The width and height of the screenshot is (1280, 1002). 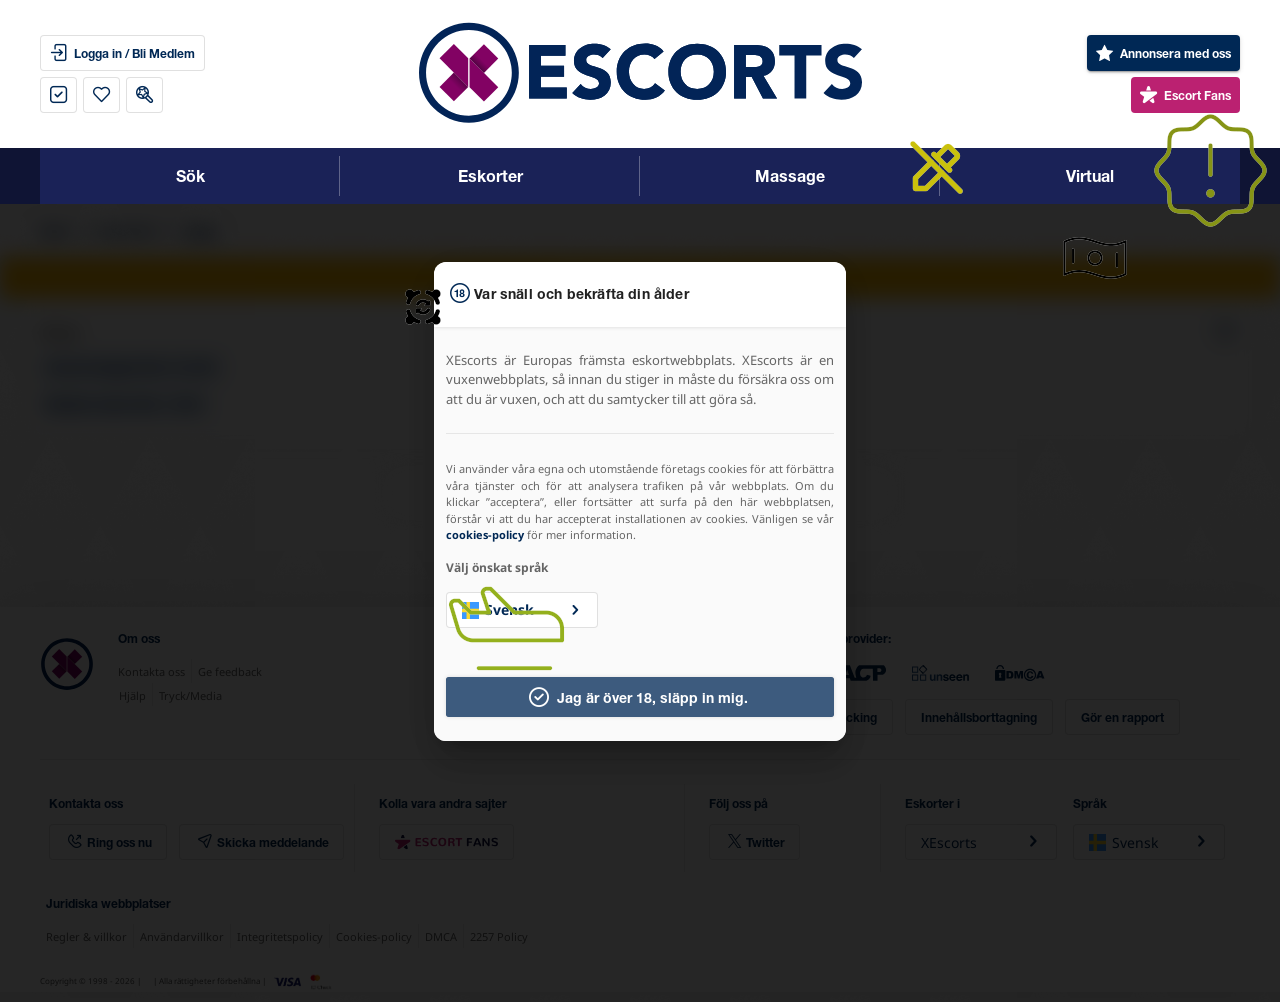 I want to click on view payment or transaction details, so click(x=1095, y=258).